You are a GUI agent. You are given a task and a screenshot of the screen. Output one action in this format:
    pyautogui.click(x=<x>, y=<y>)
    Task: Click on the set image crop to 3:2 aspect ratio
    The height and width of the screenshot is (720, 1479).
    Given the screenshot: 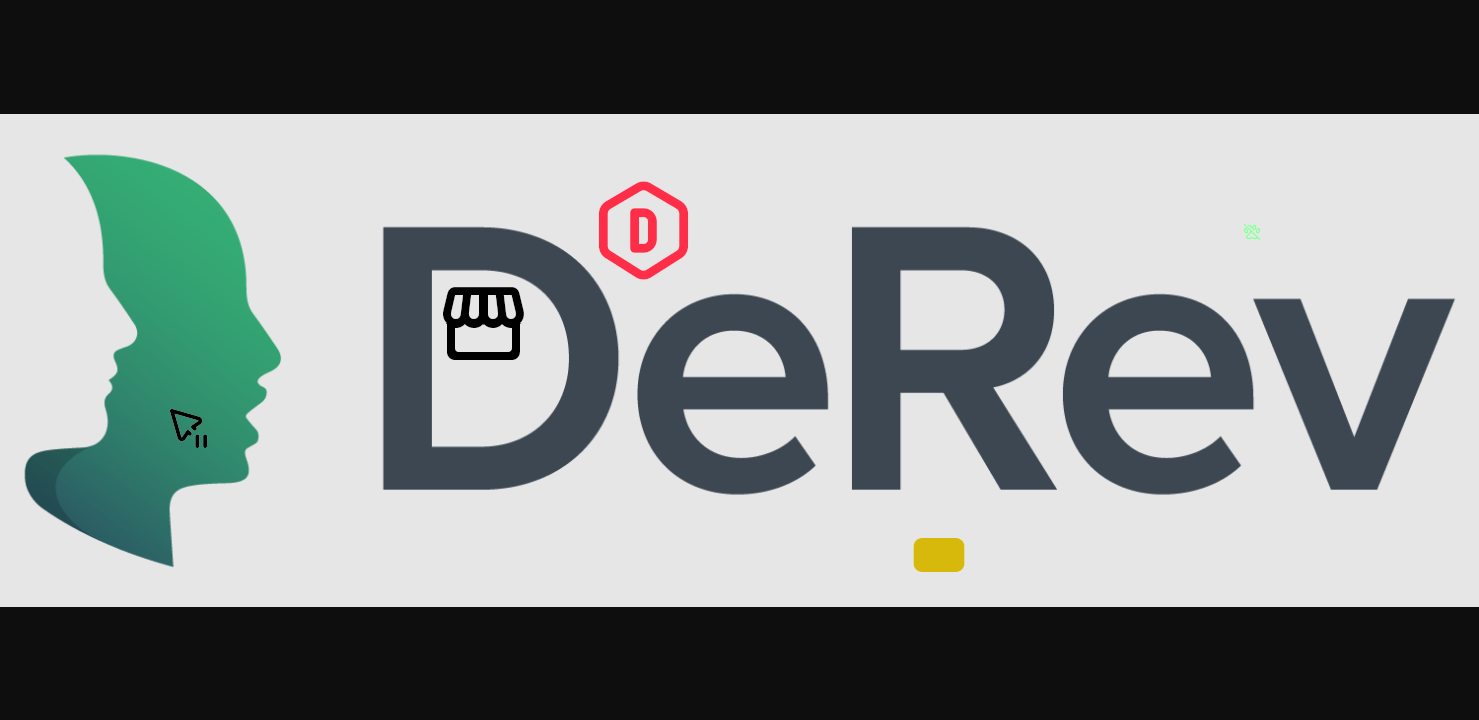 What is the action you would take?
    pyautogui.click(x=939, y=555)
    